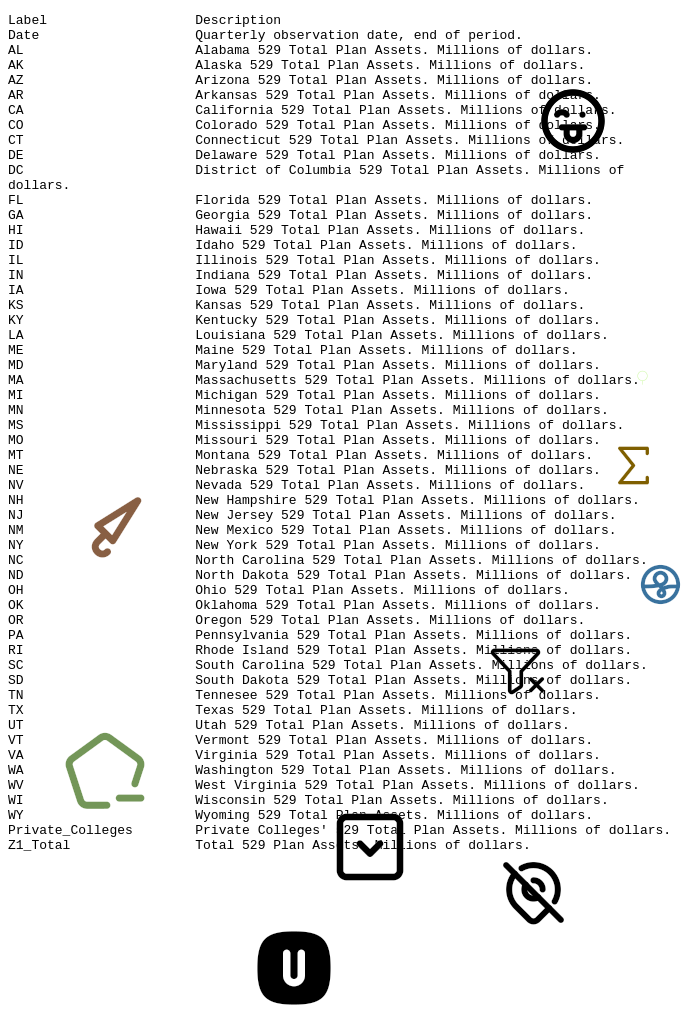 The image size is (690, 1034). Describe the element at coordinates (515, 669) in the screenshot. I see `clear all active filters` at that location.